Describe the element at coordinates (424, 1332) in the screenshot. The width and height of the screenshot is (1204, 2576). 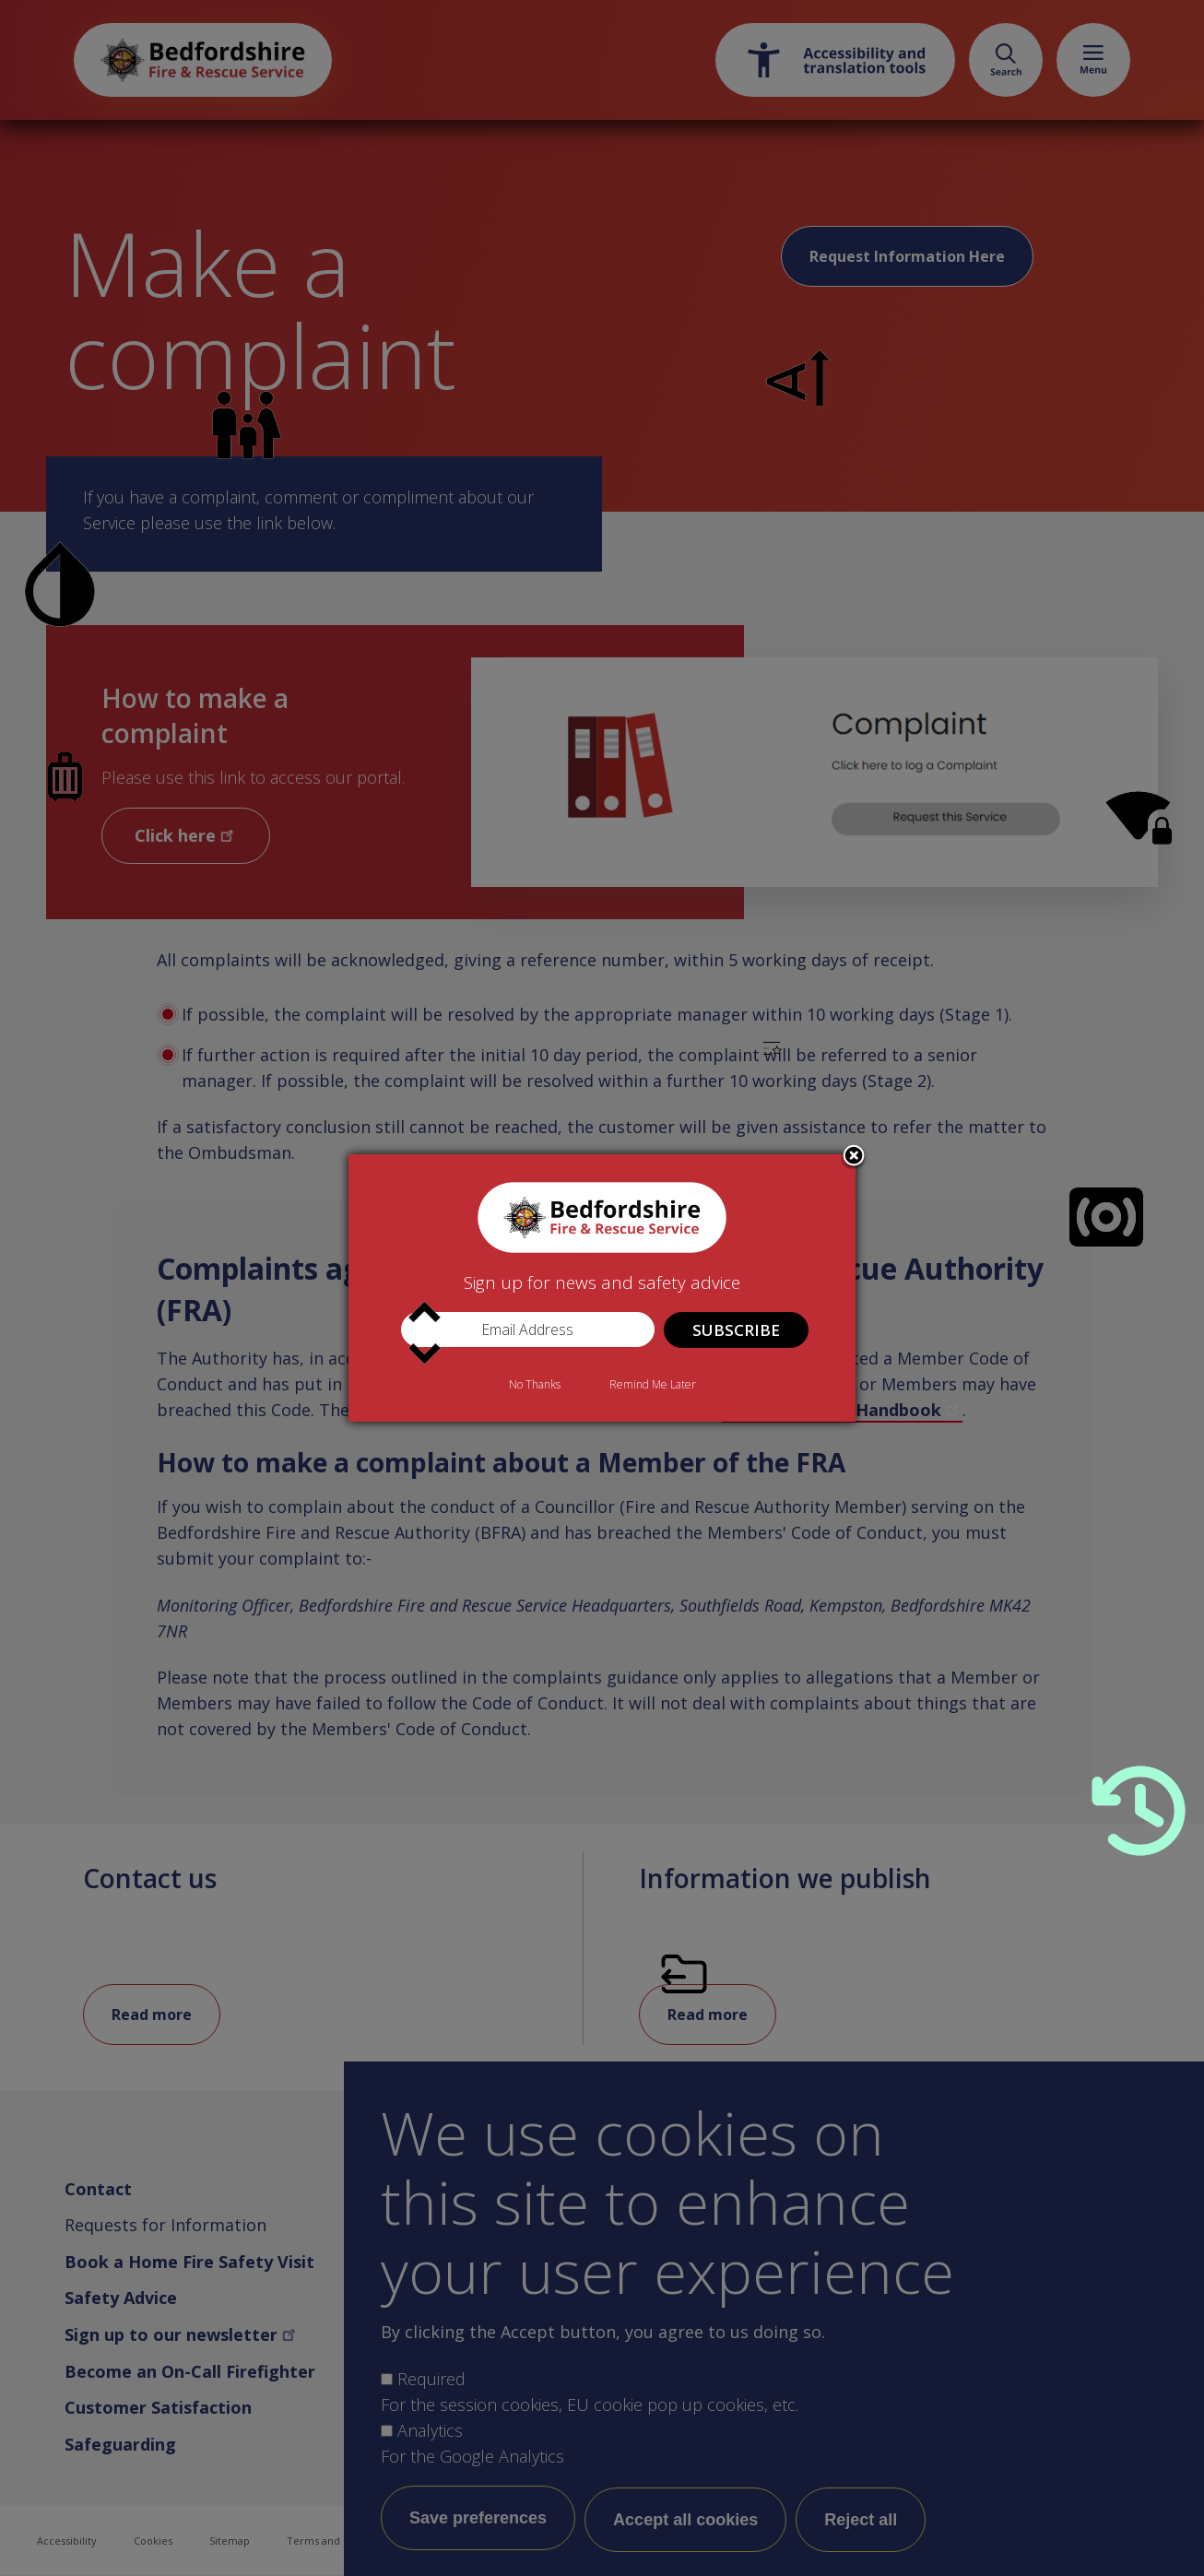
I see `expand to show more content` at that location.